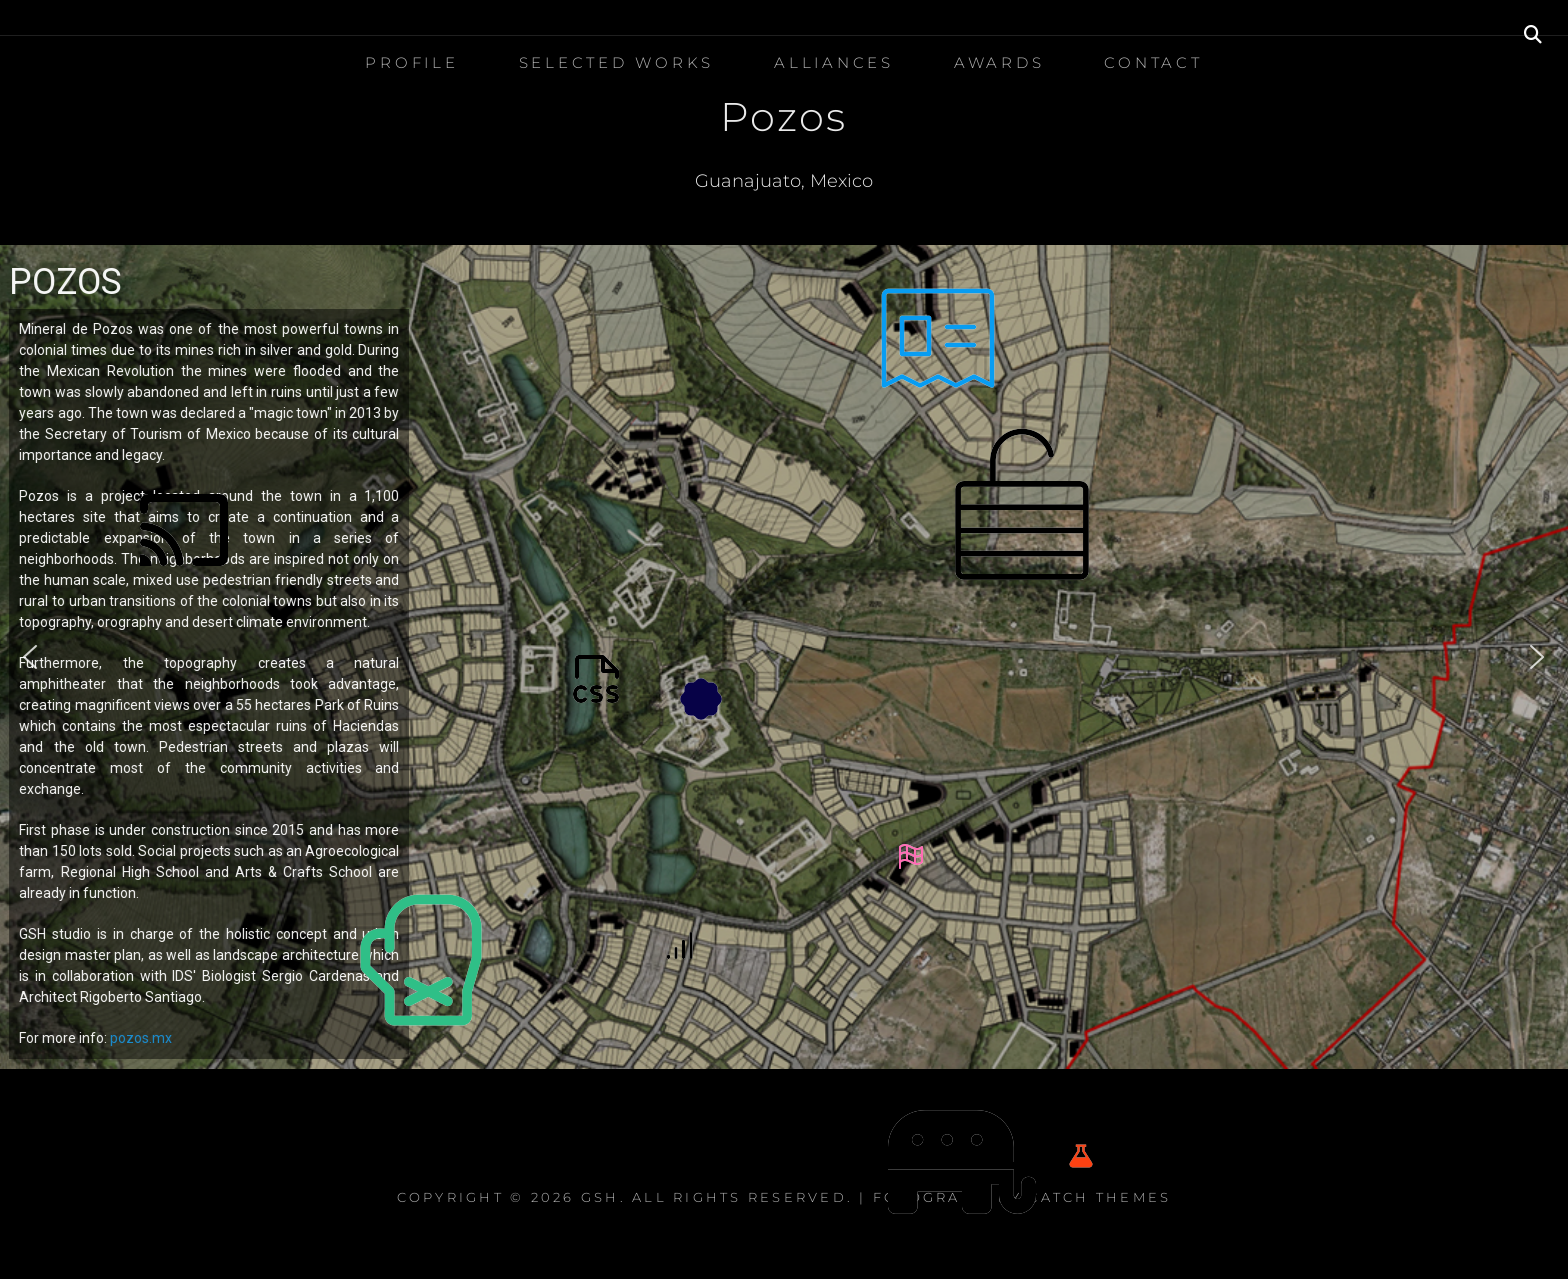 The width and height of the screenshot is (1568, 1279). Describe the element at coordinates (423, 962) in the screenshot. I see `access boxing or martial arts content` at that location.